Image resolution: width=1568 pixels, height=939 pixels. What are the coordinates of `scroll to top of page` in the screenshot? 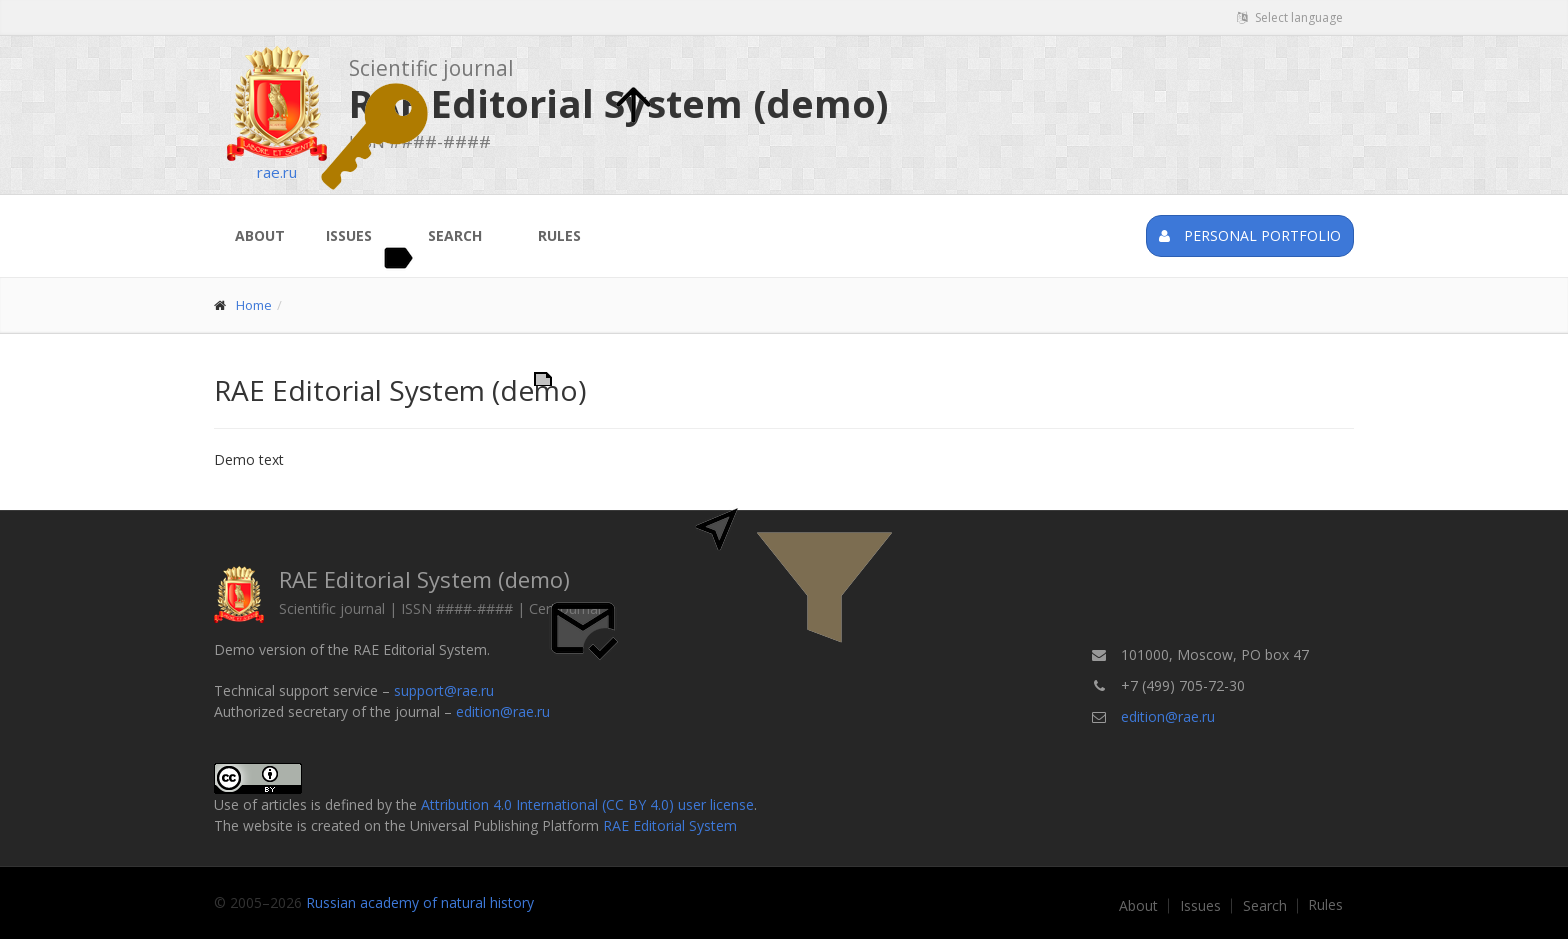 It's located at (633, 104).